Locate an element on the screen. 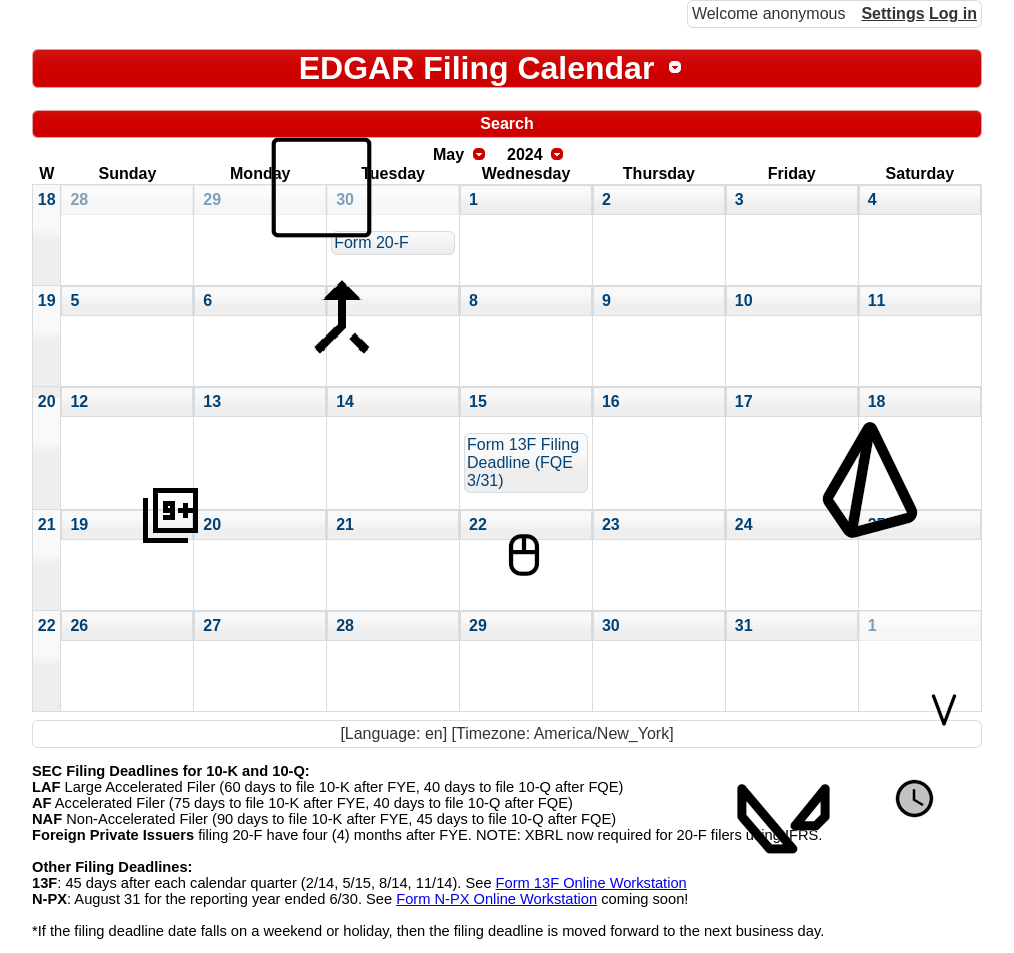  launch Valorant game is located at coordinates (783, 816).